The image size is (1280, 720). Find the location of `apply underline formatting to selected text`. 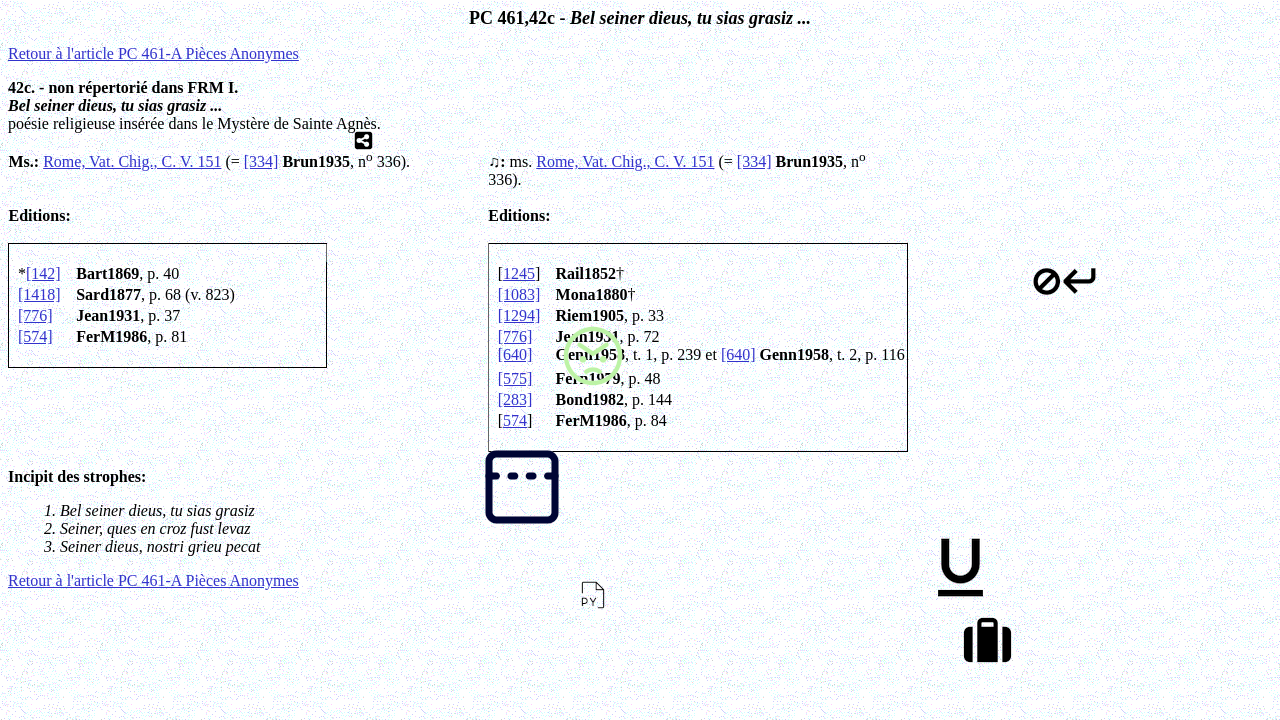

apply underline formatting to selected text is located at coordinates (960, 567).